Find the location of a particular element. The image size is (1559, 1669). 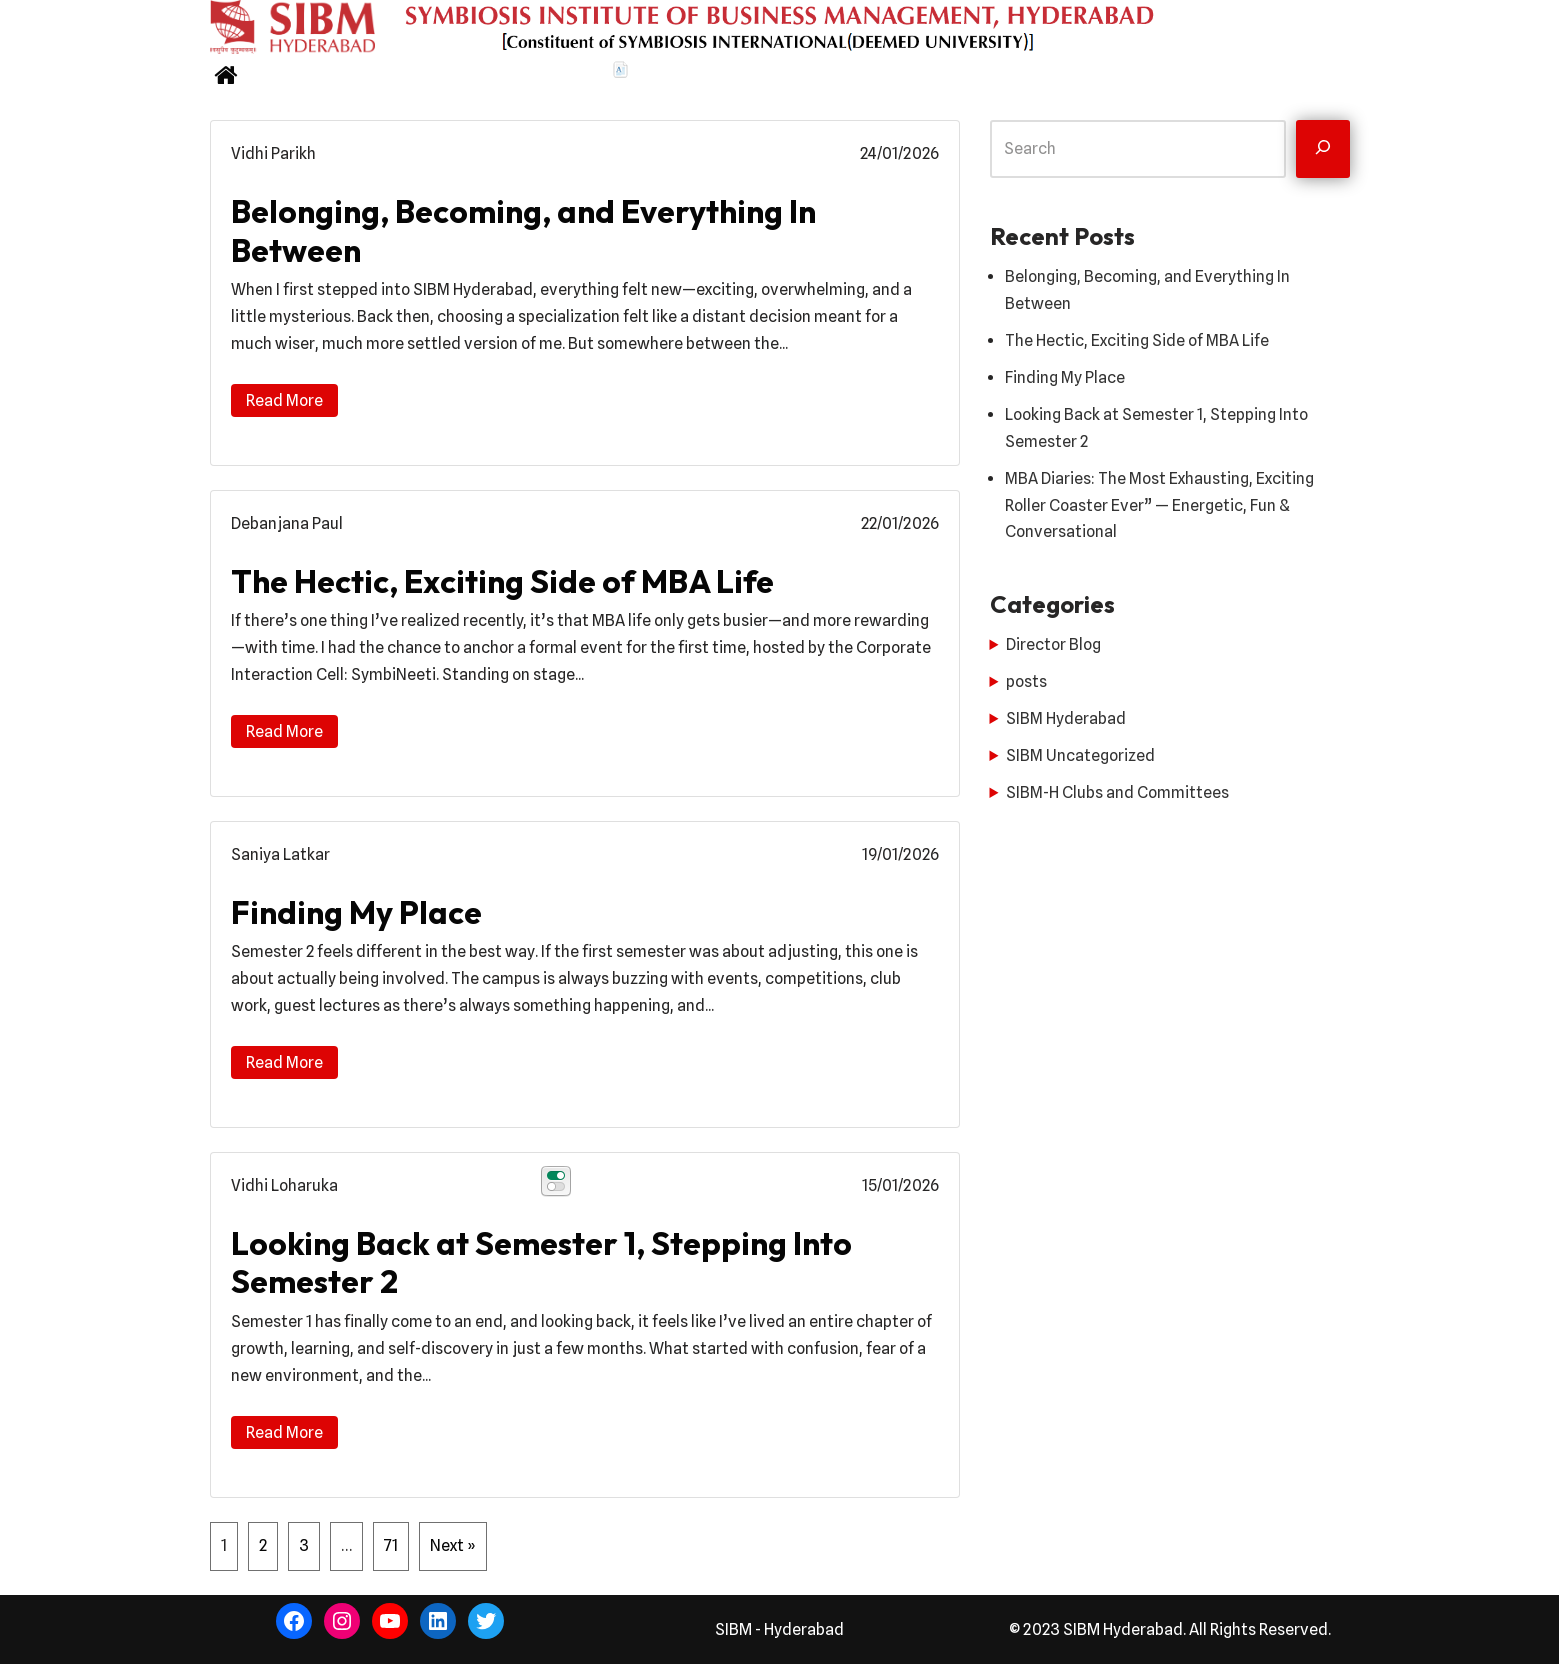

open a text document is located at coordinates (620, 69).